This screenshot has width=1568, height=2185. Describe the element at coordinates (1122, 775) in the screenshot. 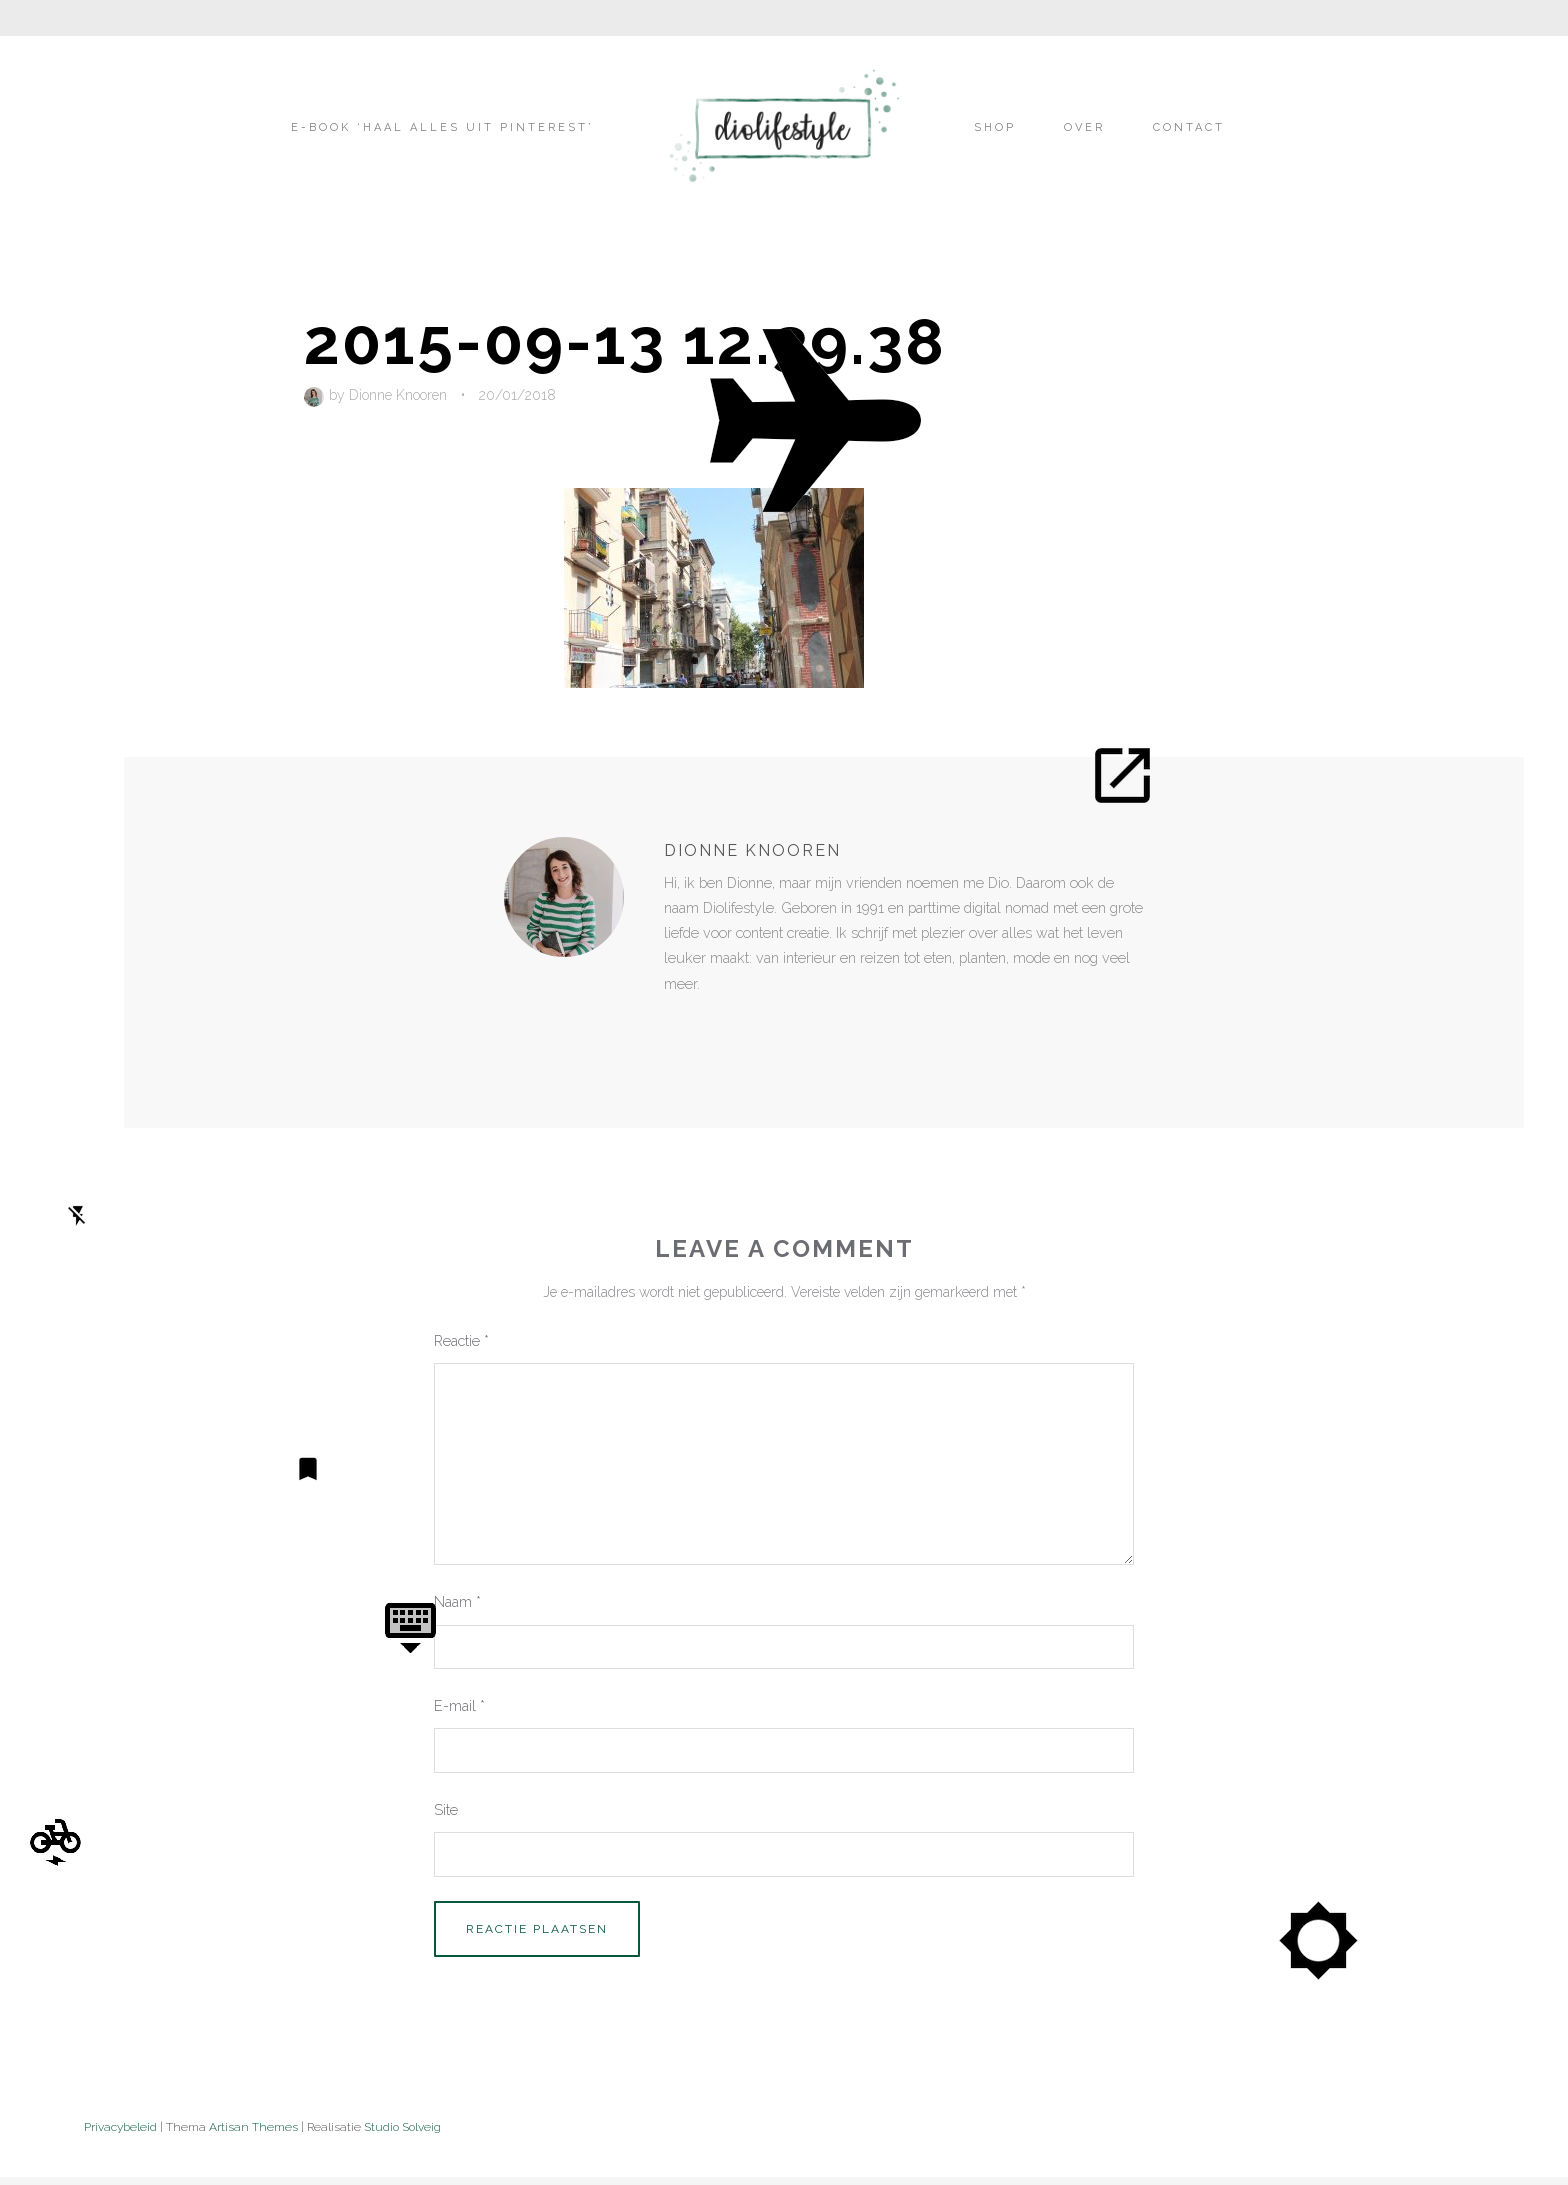

I see `open link in a new window or tab` at that location.